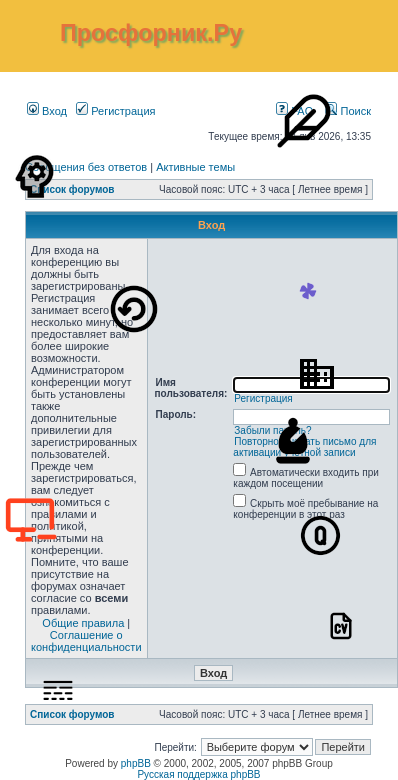 The width and height of the screenshot is (398, 780). What do you see at coordinates (30, 520) in the screenshot?
I see `remove a desktop device from your account` at bounding box center [30, 520].